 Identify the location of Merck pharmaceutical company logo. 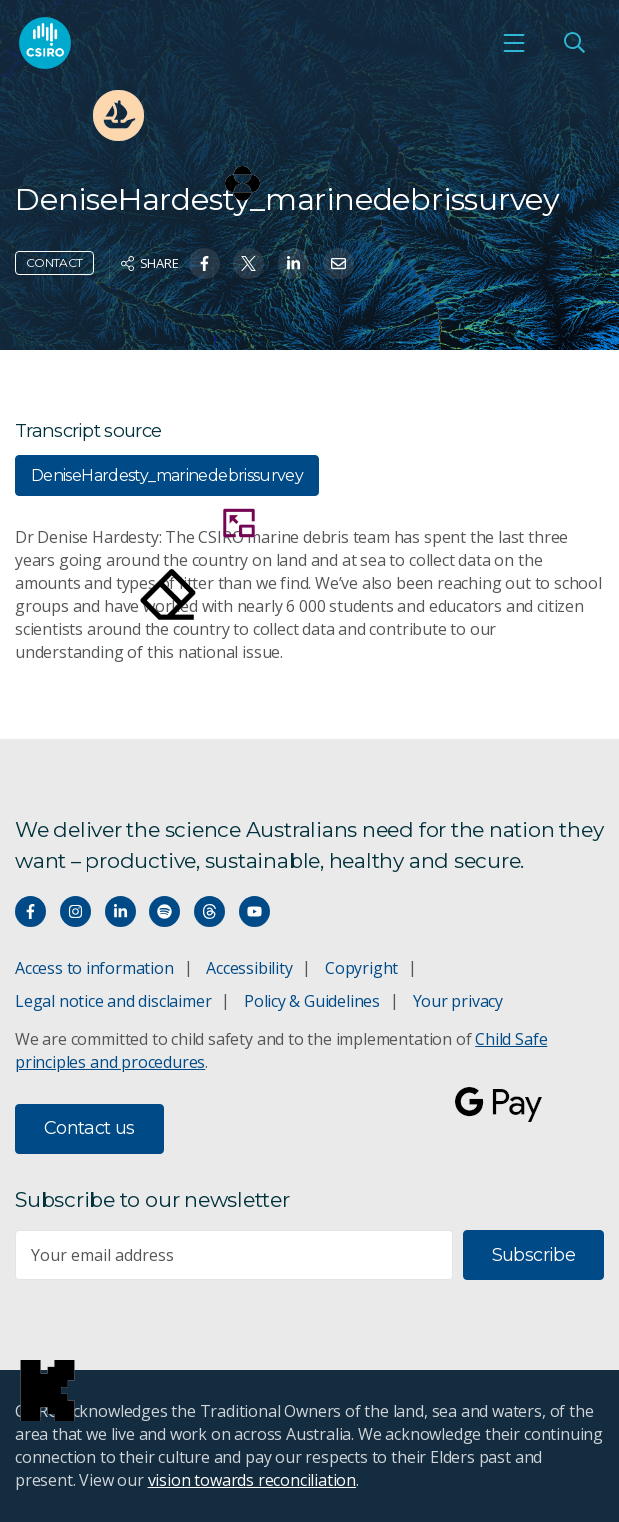
(242, 183).